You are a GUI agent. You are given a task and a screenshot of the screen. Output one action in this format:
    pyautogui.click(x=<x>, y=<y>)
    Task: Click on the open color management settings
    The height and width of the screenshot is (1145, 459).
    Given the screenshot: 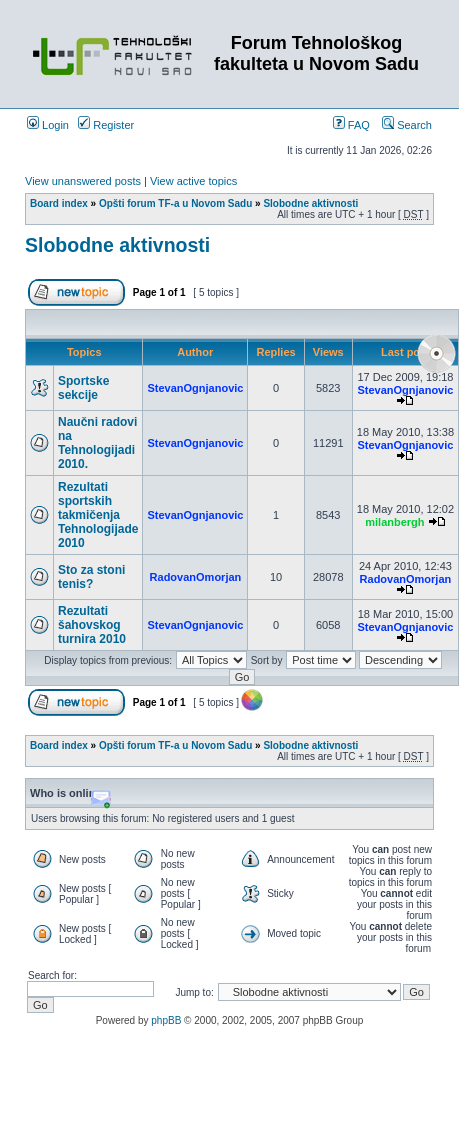 What is the action you would take?
    pyautogui.click(x=252, y=700)
    